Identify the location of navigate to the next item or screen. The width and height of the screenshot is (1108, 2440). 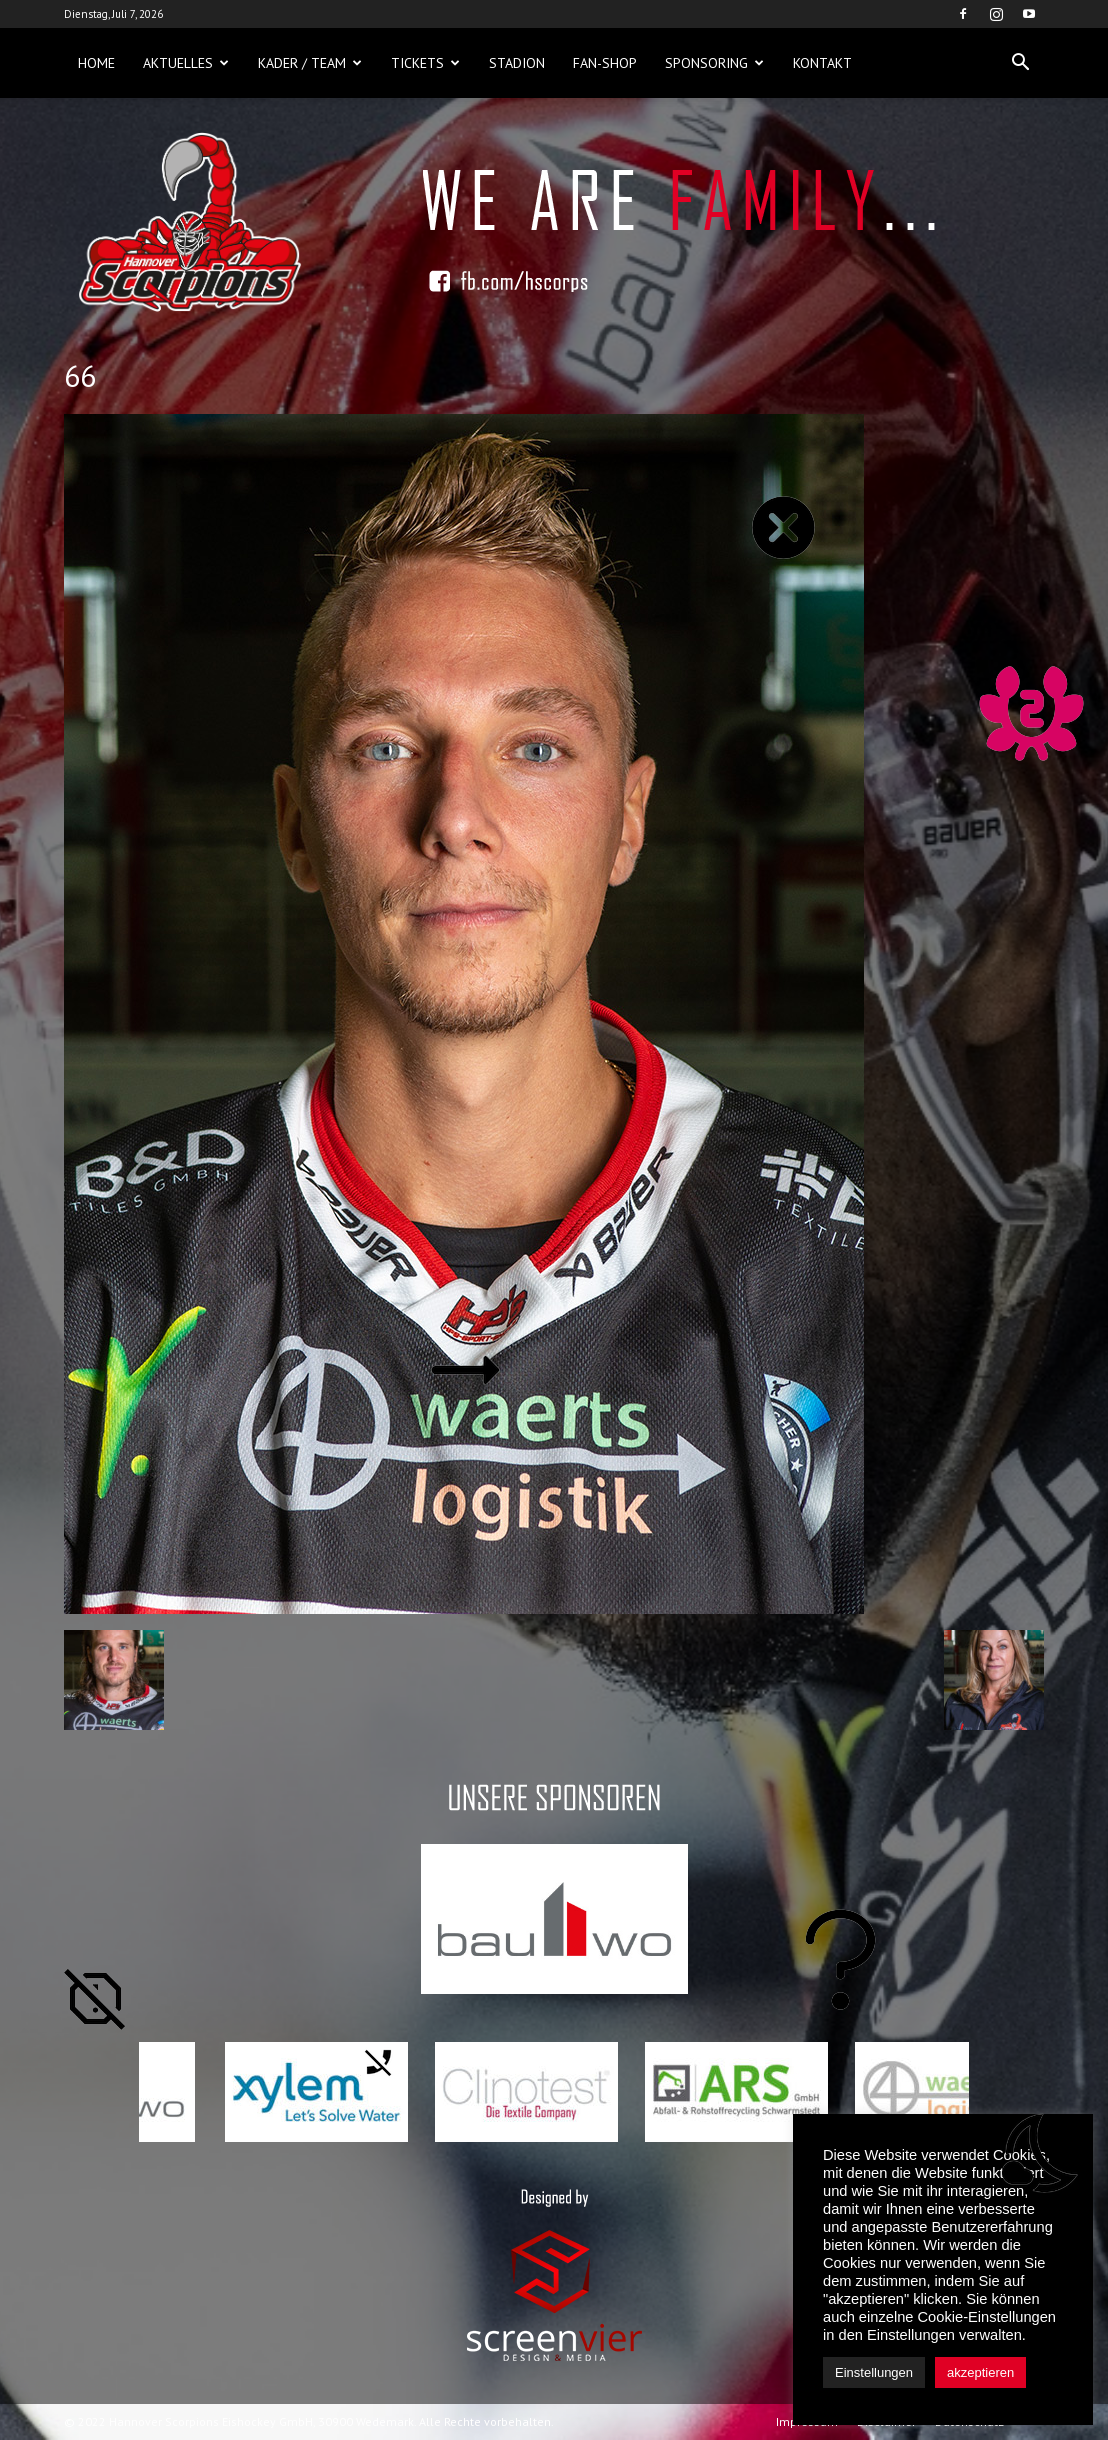
(466, 1370).